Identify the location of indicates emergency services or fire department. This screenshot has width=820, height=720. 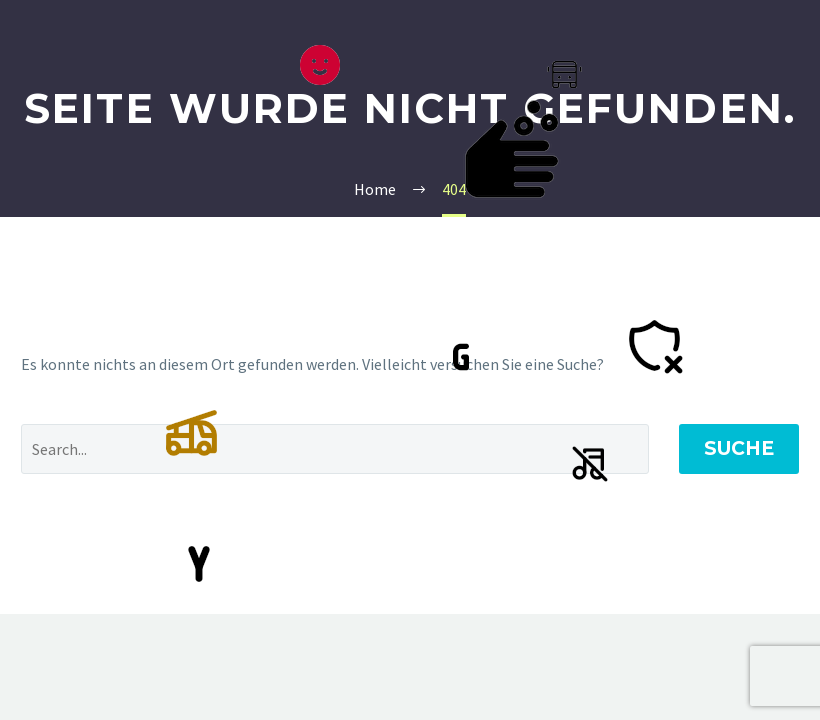
(191, 435).